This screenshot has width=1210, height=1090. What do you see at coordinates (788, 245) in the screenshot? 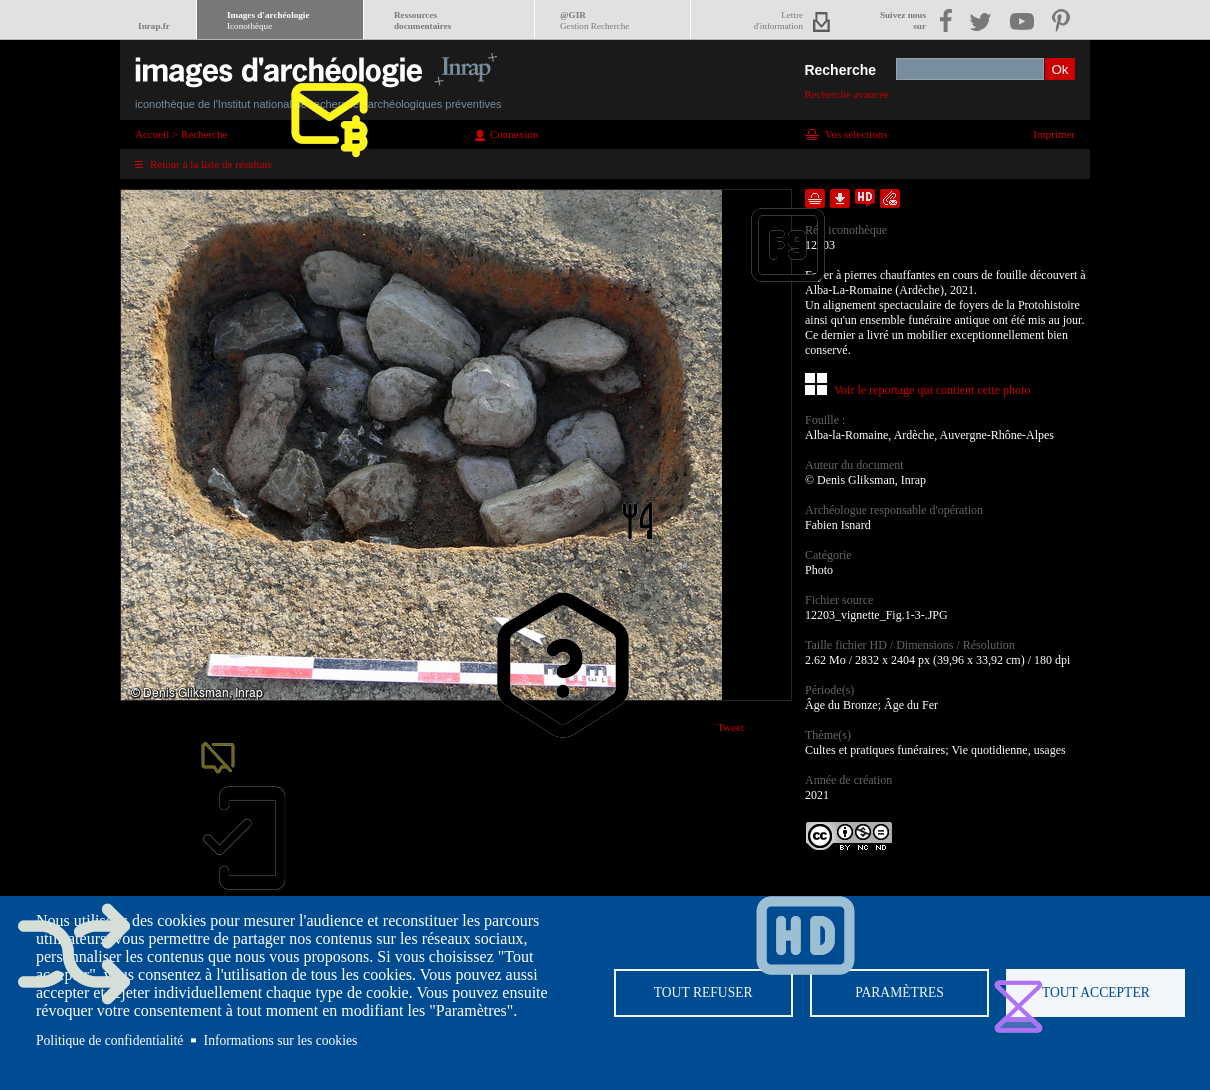
I see `press F9 function key` at bounding box center [788, 245].